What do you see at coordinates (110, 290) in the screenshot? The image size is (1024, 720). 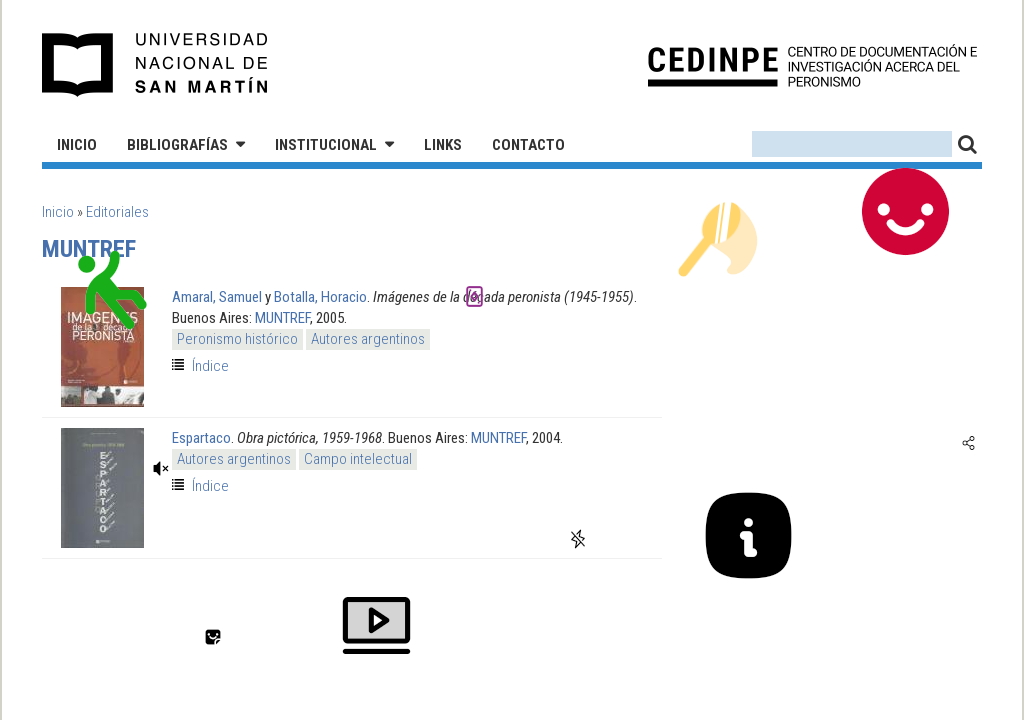 I see `indicates a slip or fall hazard warning` at bounding box center [110, 290].